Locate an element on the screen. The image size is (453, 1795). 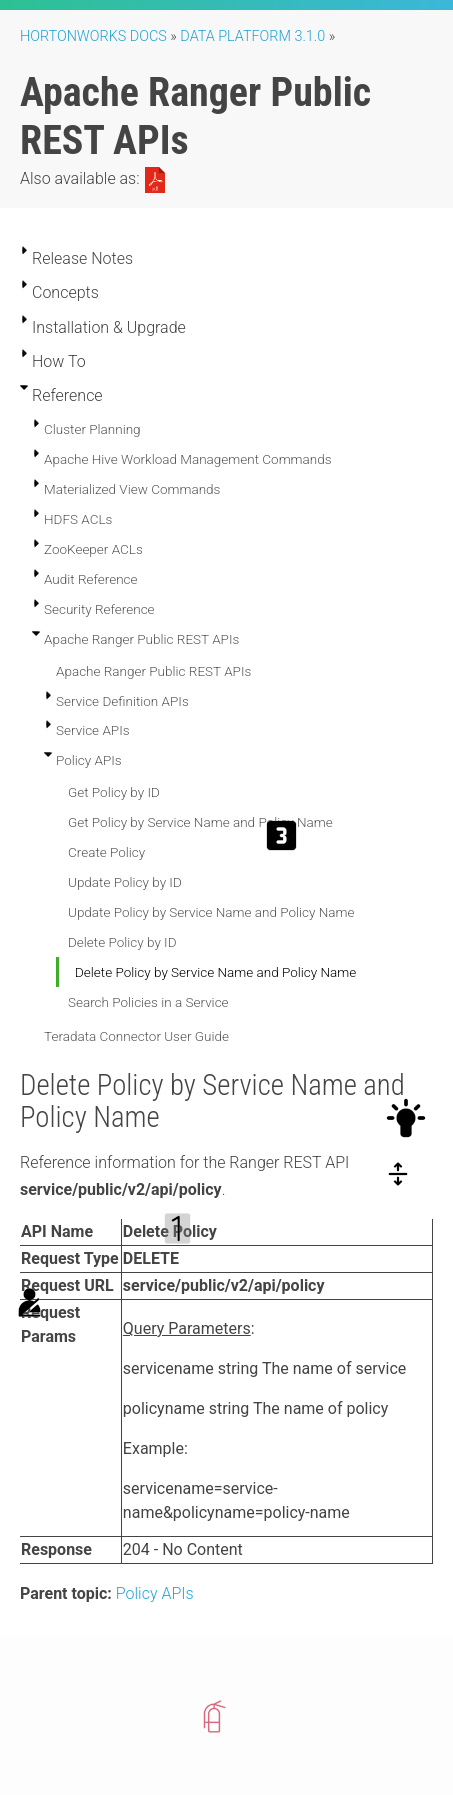
expand content vertically is located at coordinates (398, 1174).